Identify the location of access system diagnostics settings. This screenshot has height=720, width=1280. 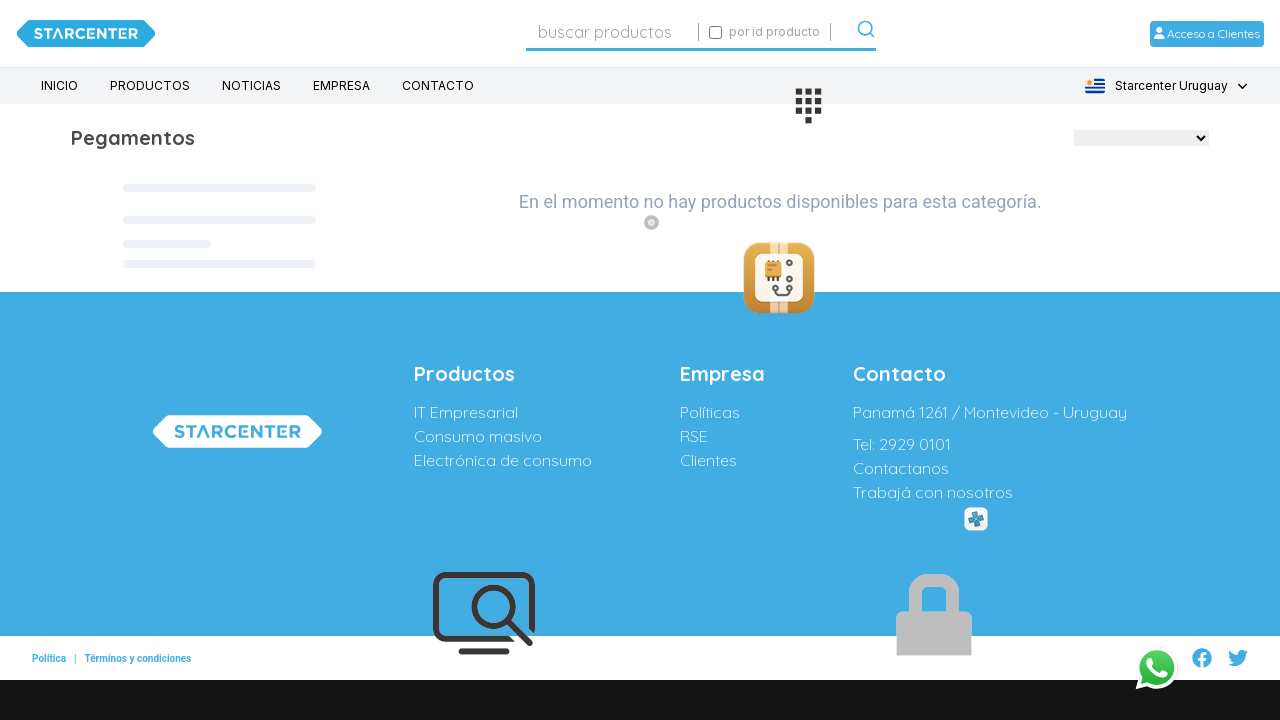
(484, 610).